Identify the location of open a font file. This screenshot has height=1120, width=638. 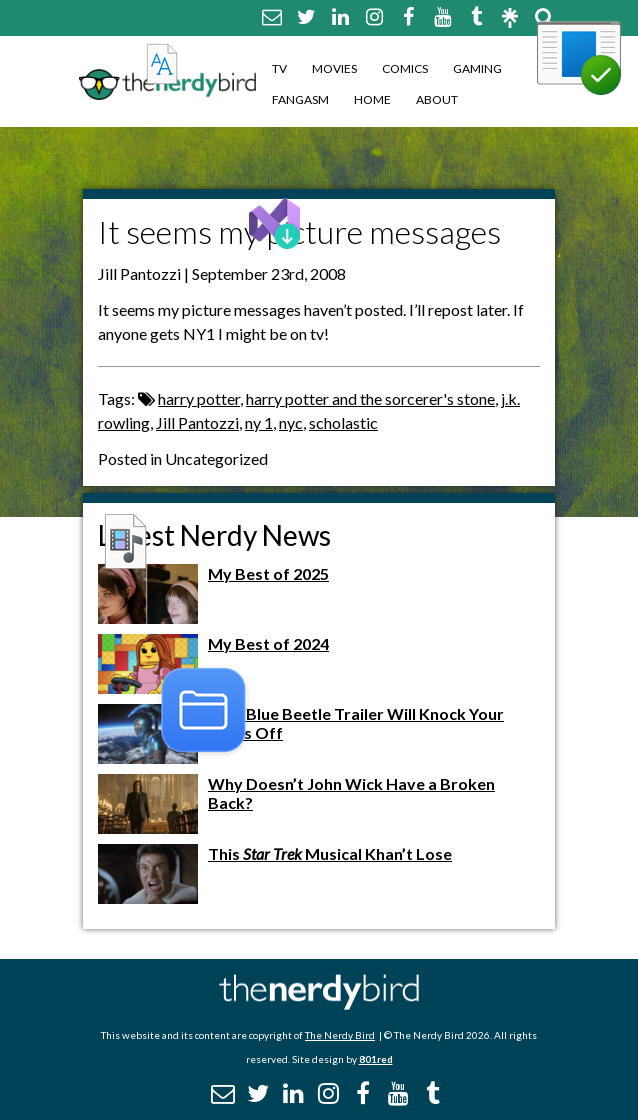
(162, 64).